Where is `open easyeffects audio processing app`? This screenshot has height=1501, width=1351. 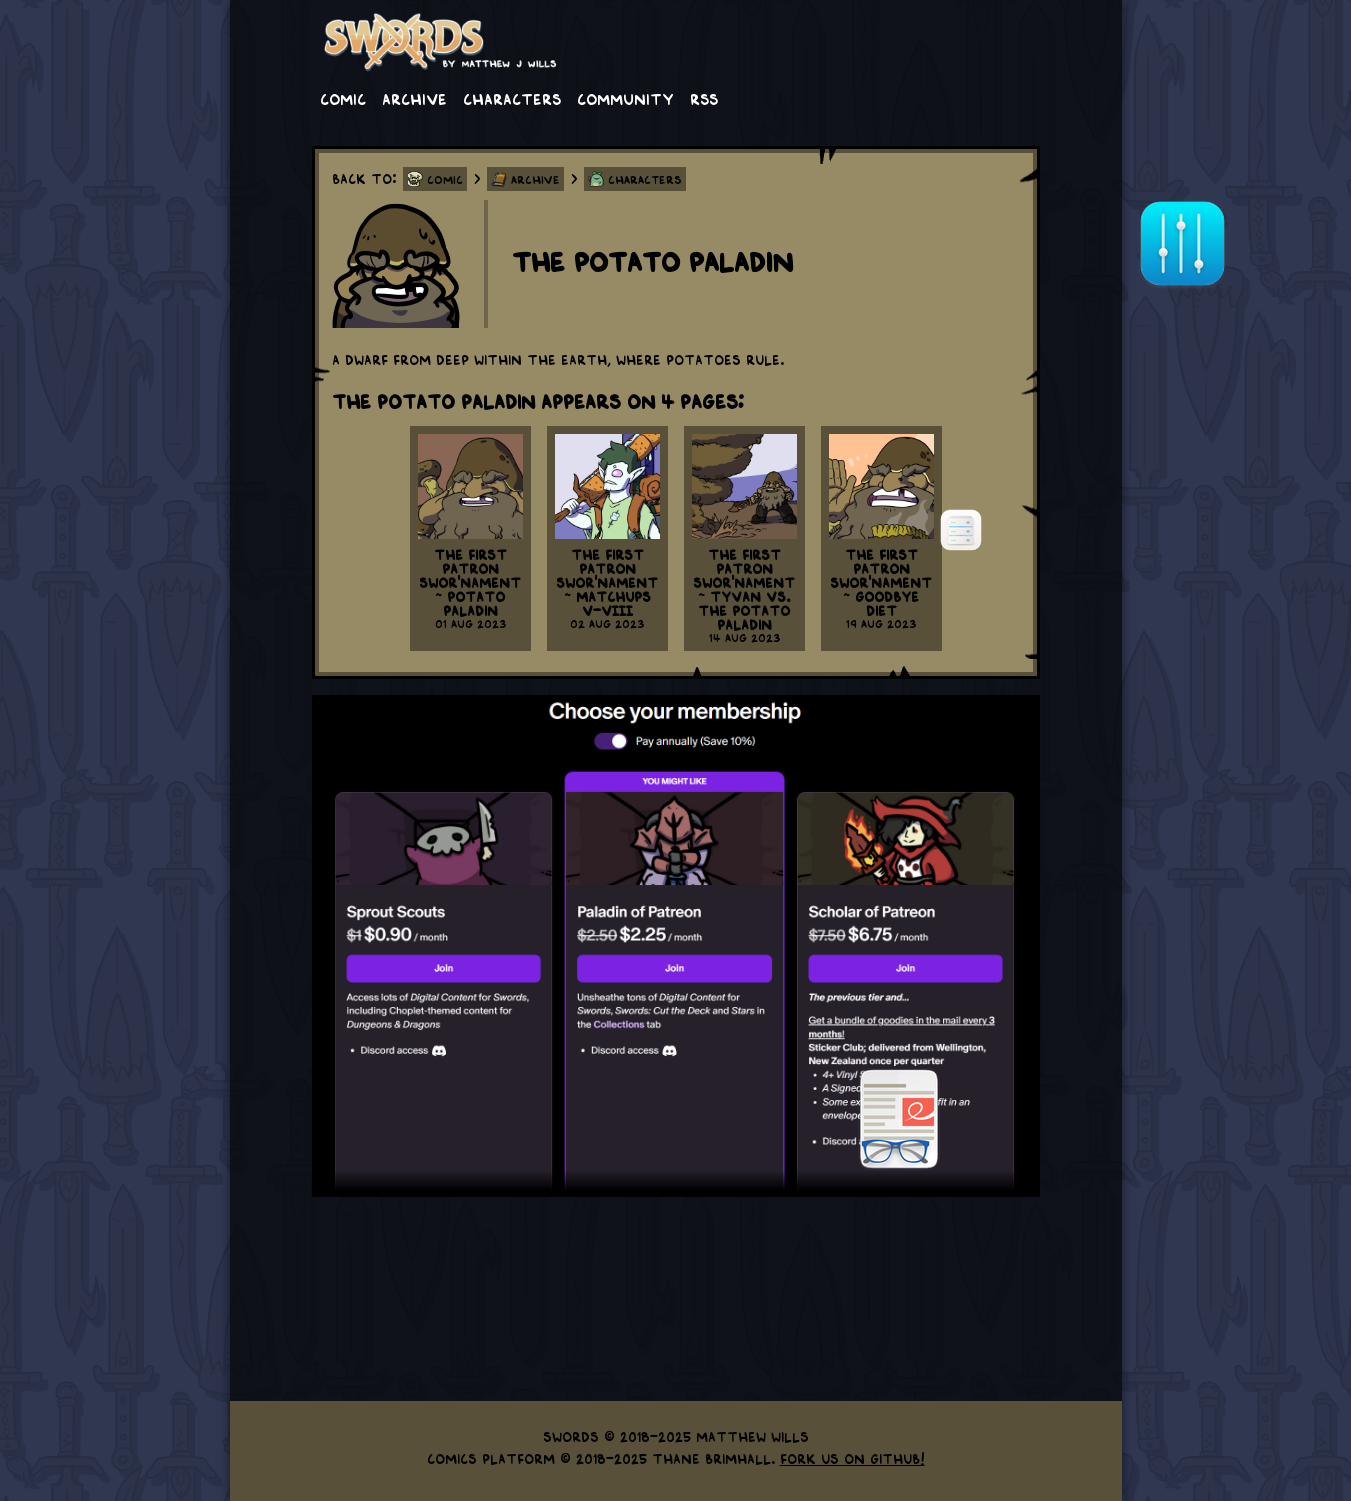
open easyeffects audio processing app is located at coordinates (1182, 243).